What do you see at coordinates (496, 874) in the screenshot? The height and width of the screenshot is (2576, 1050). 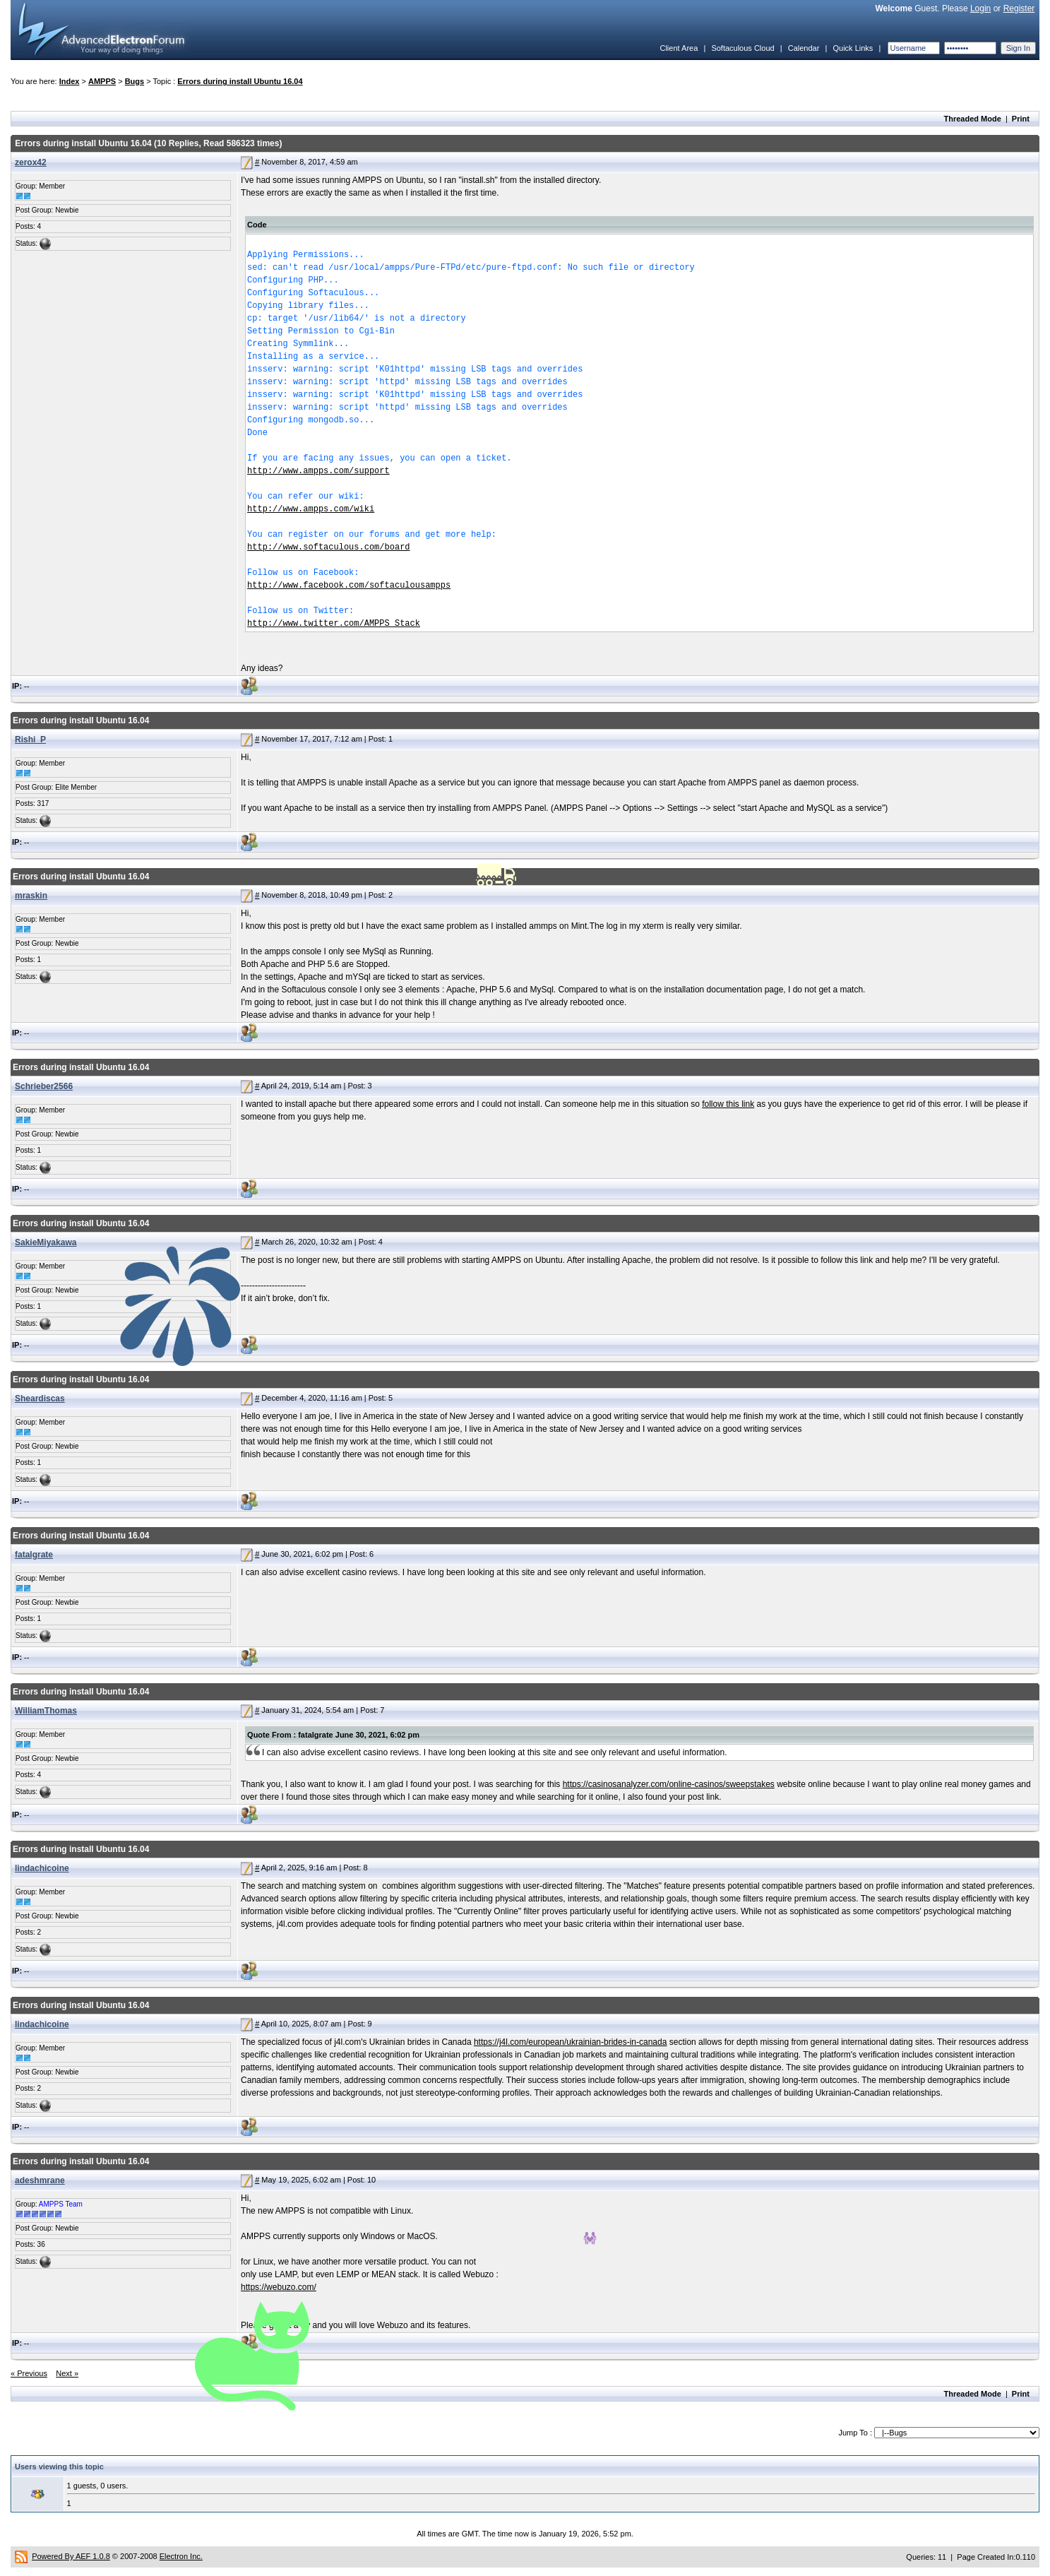 I see `track your delivery or shipment` at bounding box center [496, 874].